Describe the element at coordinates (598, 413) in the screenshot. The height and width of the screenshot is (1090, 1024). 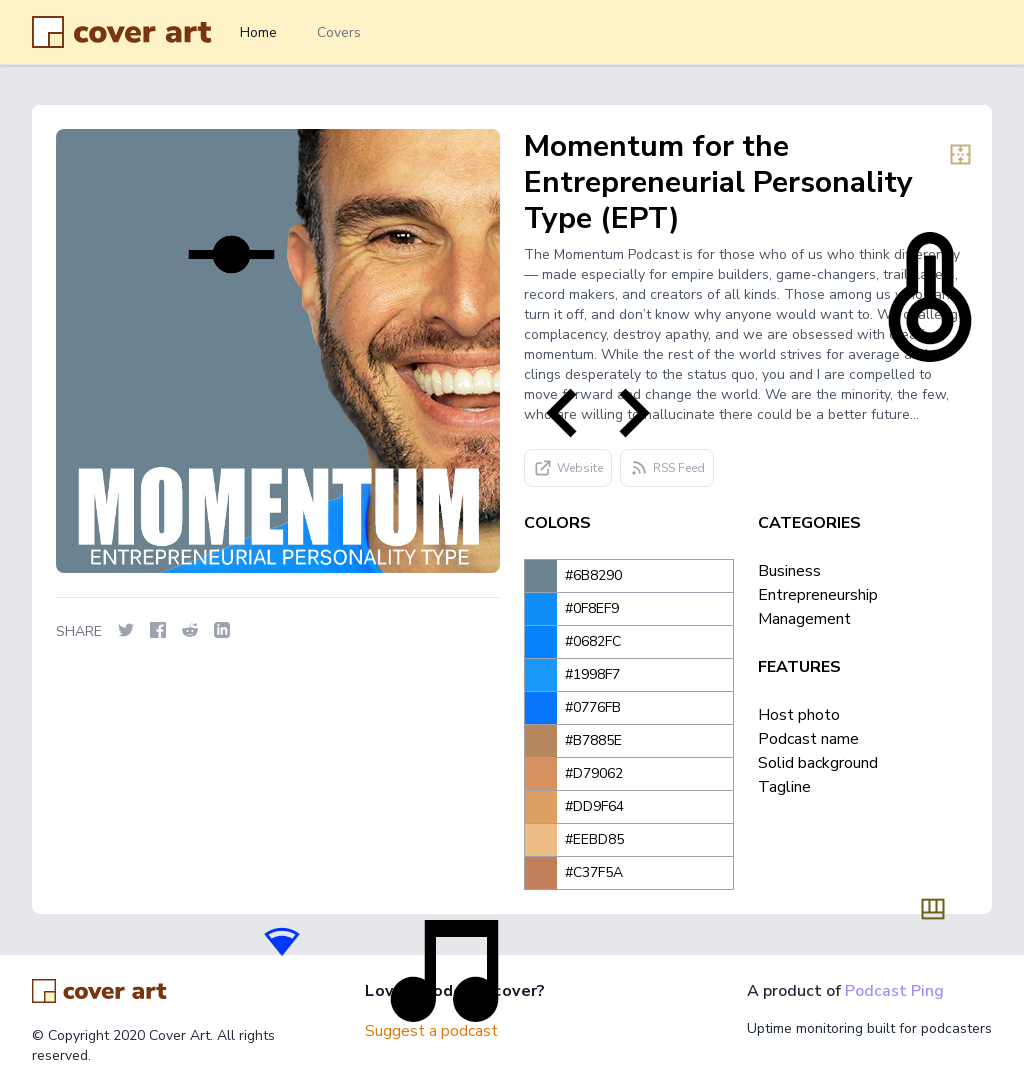
I see `view or edit source code` at that location.